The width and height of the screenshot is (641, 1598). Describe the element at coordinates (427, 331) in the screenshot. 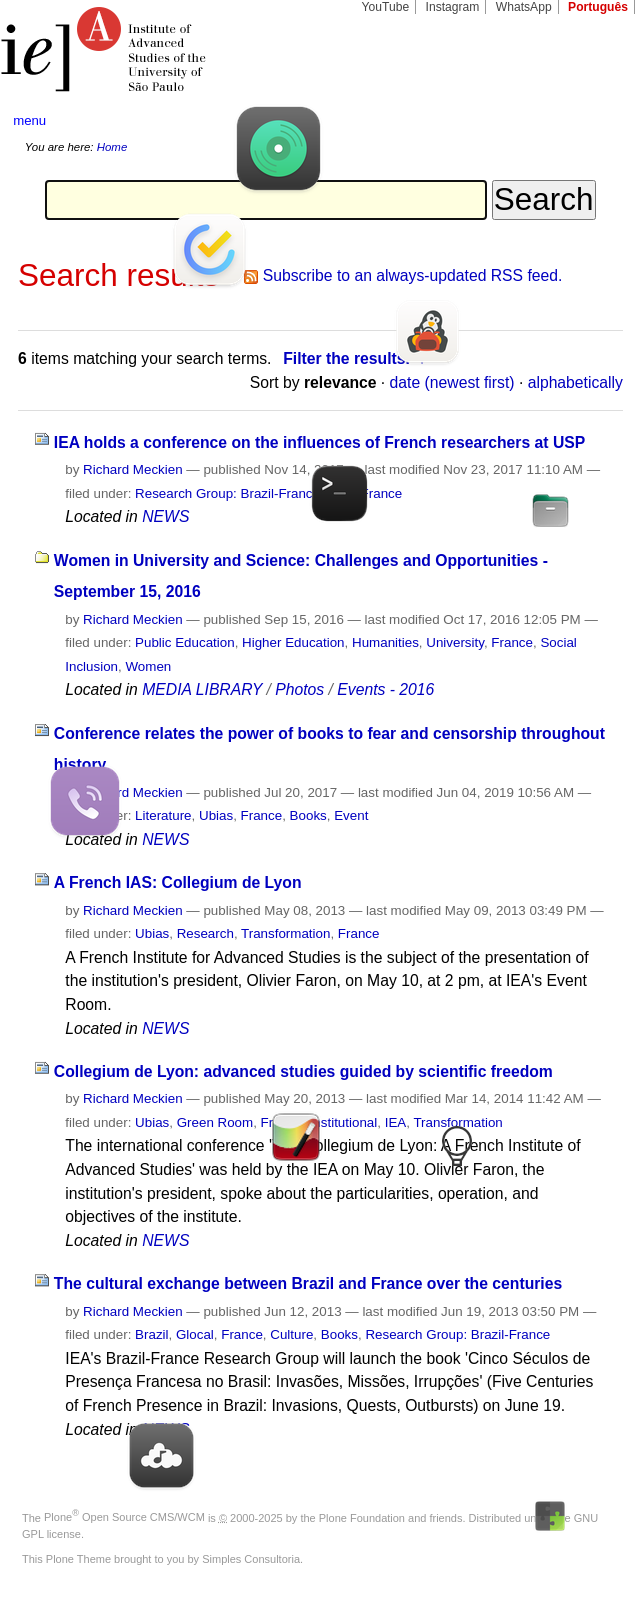

I see `launch supertuxkart racing game` at that location.